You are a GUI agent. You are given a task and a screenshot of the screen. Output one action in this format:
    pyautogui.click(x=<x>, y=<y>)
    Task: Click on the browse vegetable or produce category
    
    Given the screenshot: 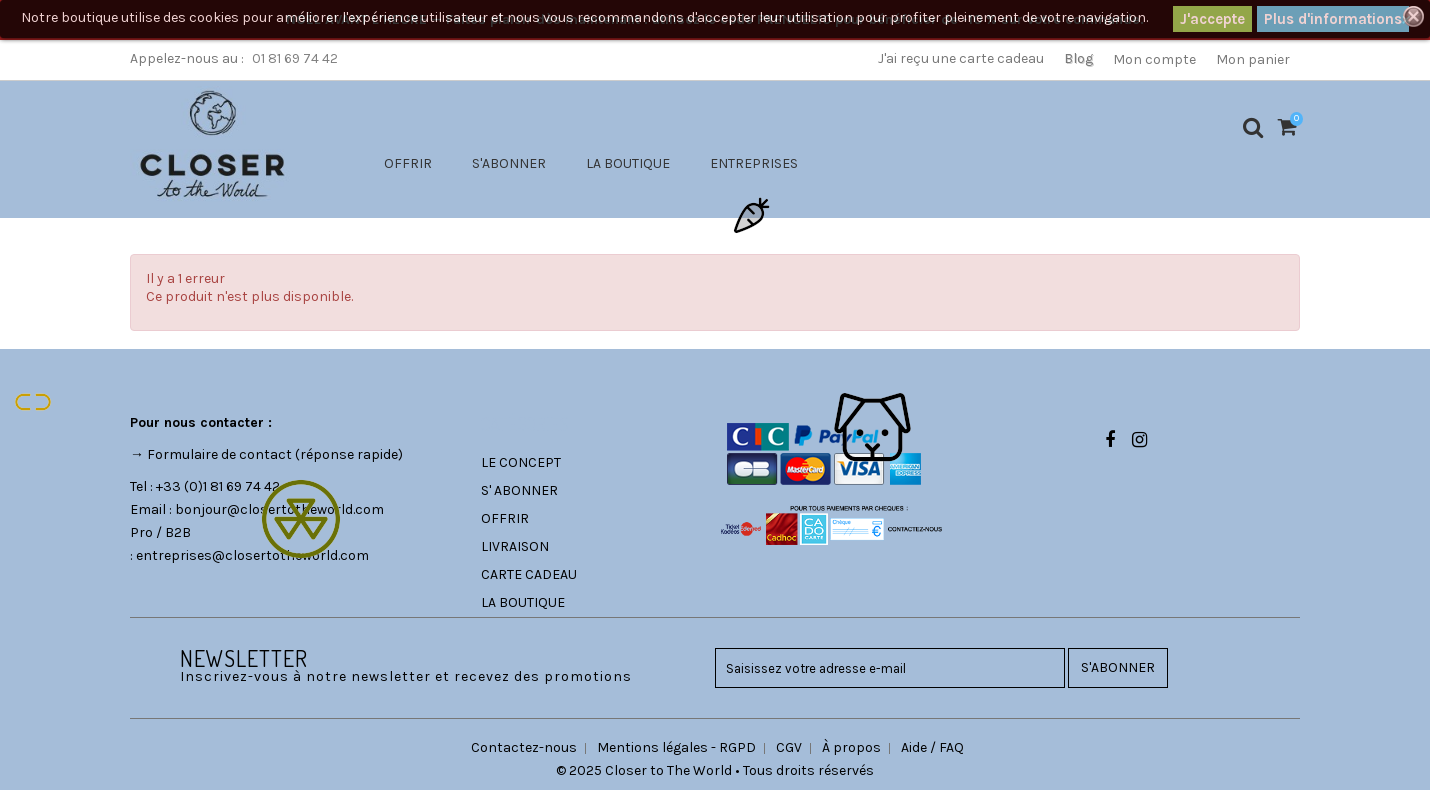 What is the action you would take?
    pyautogui.click(x=751, y=216)
    